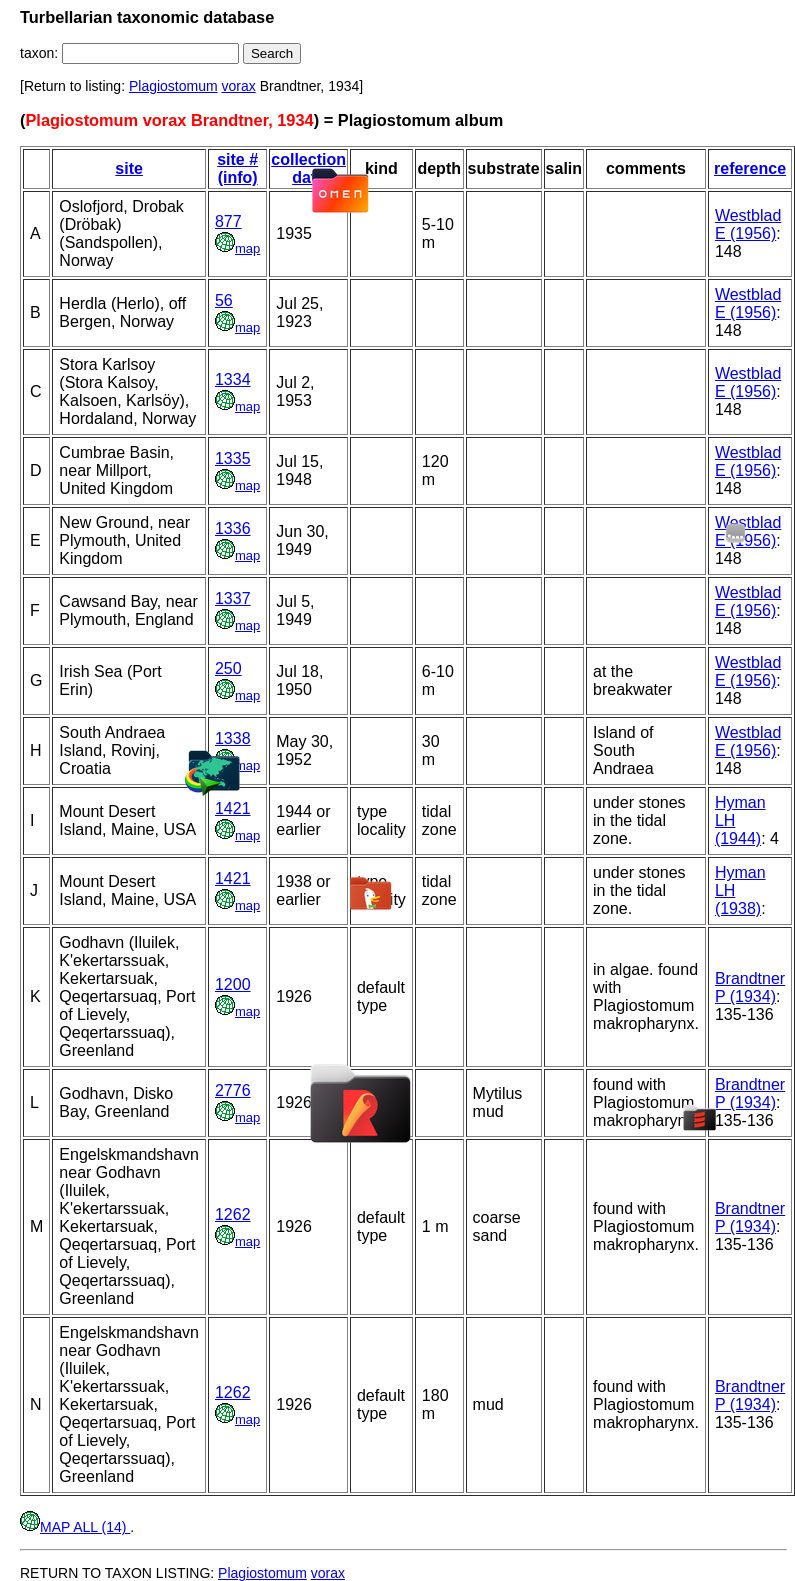  I want to click on open rollup.js project folder, so click(360, 1106).